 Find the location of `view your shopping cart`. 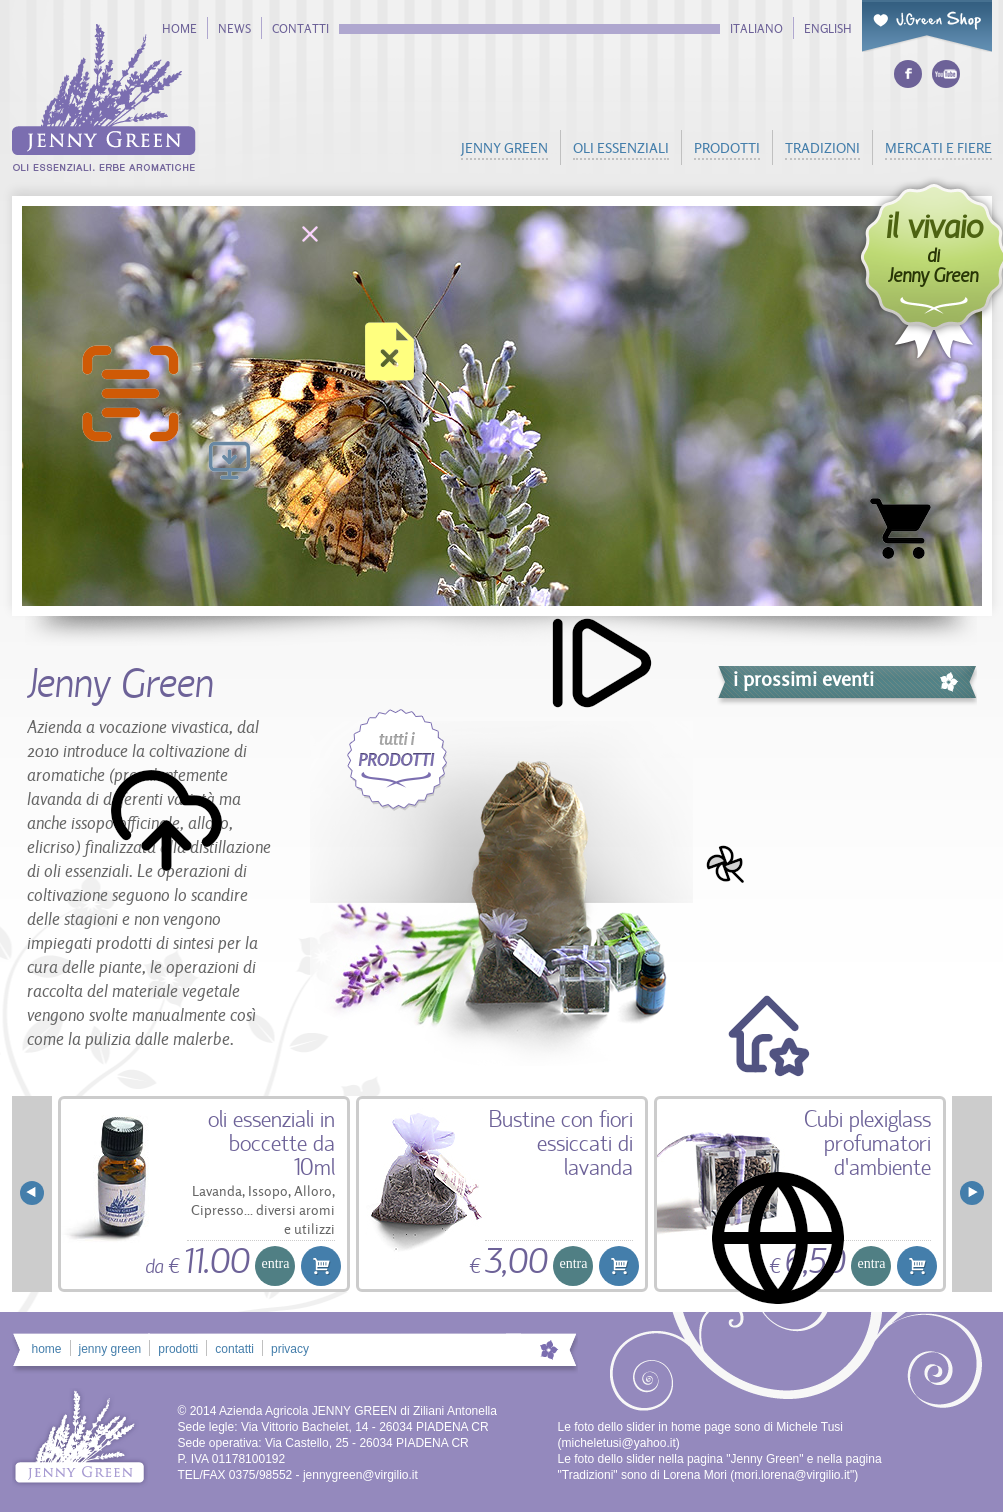

view your shopping cart is located at coordinates (903, 528).